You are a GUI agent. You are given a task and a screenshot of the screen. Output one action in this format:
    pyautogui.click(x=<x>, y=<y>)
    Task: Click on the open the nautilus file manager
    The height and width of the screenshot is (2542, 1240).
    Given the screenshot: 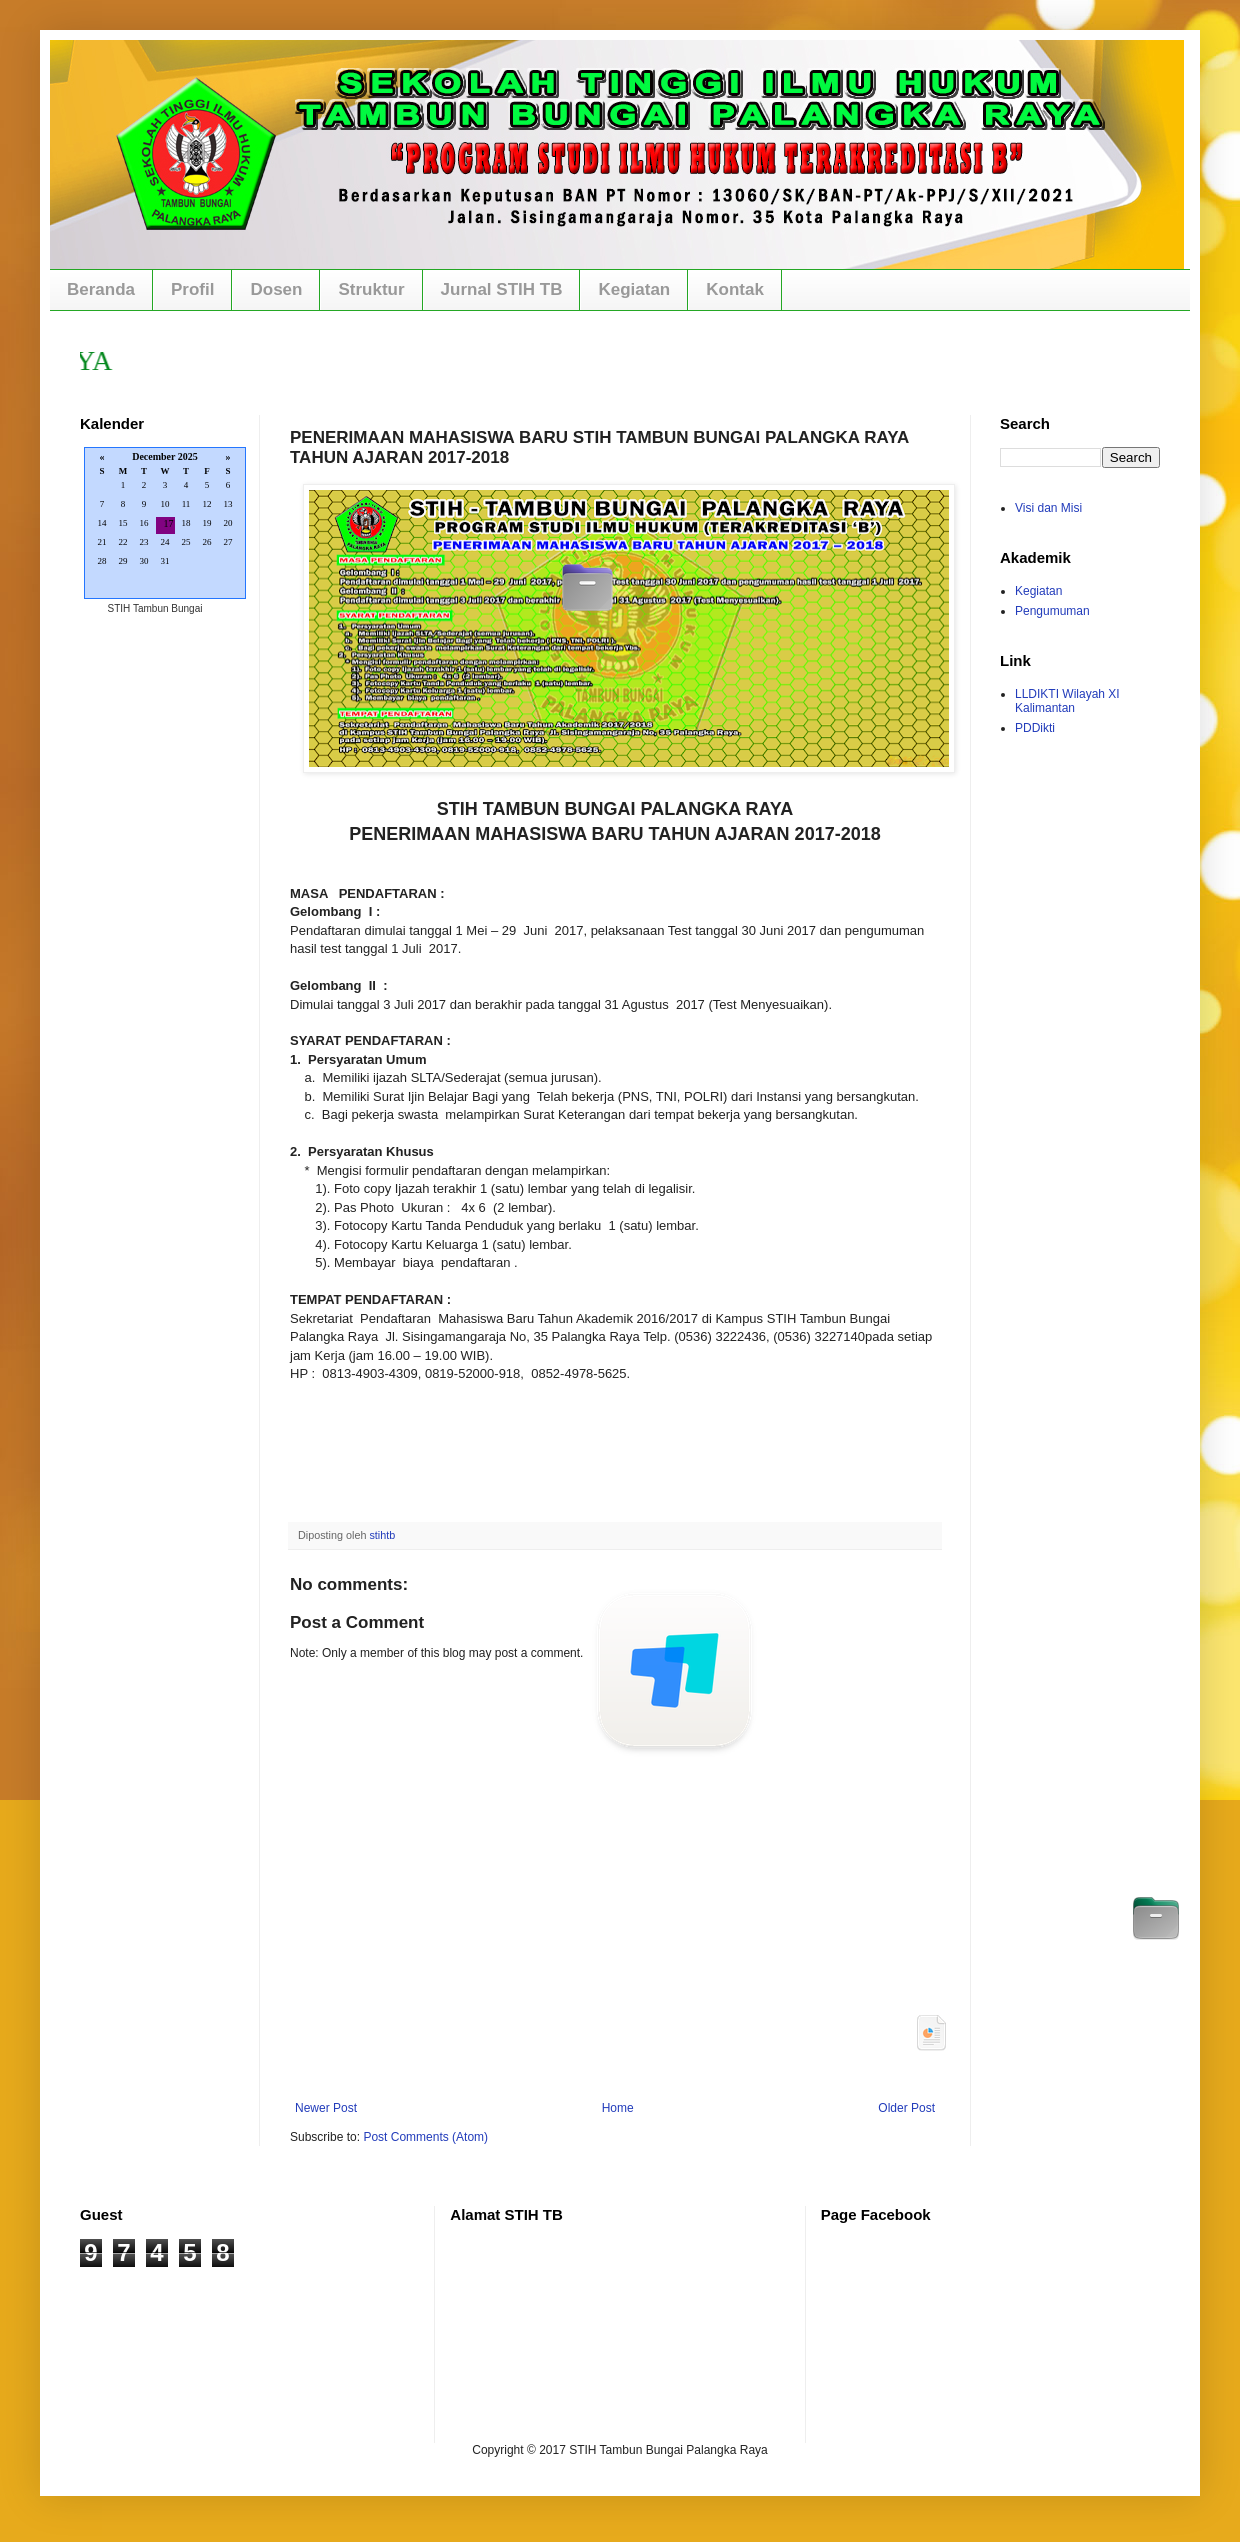 What is the action you would take?
    pyautogui.click(x=587, y=587)
    